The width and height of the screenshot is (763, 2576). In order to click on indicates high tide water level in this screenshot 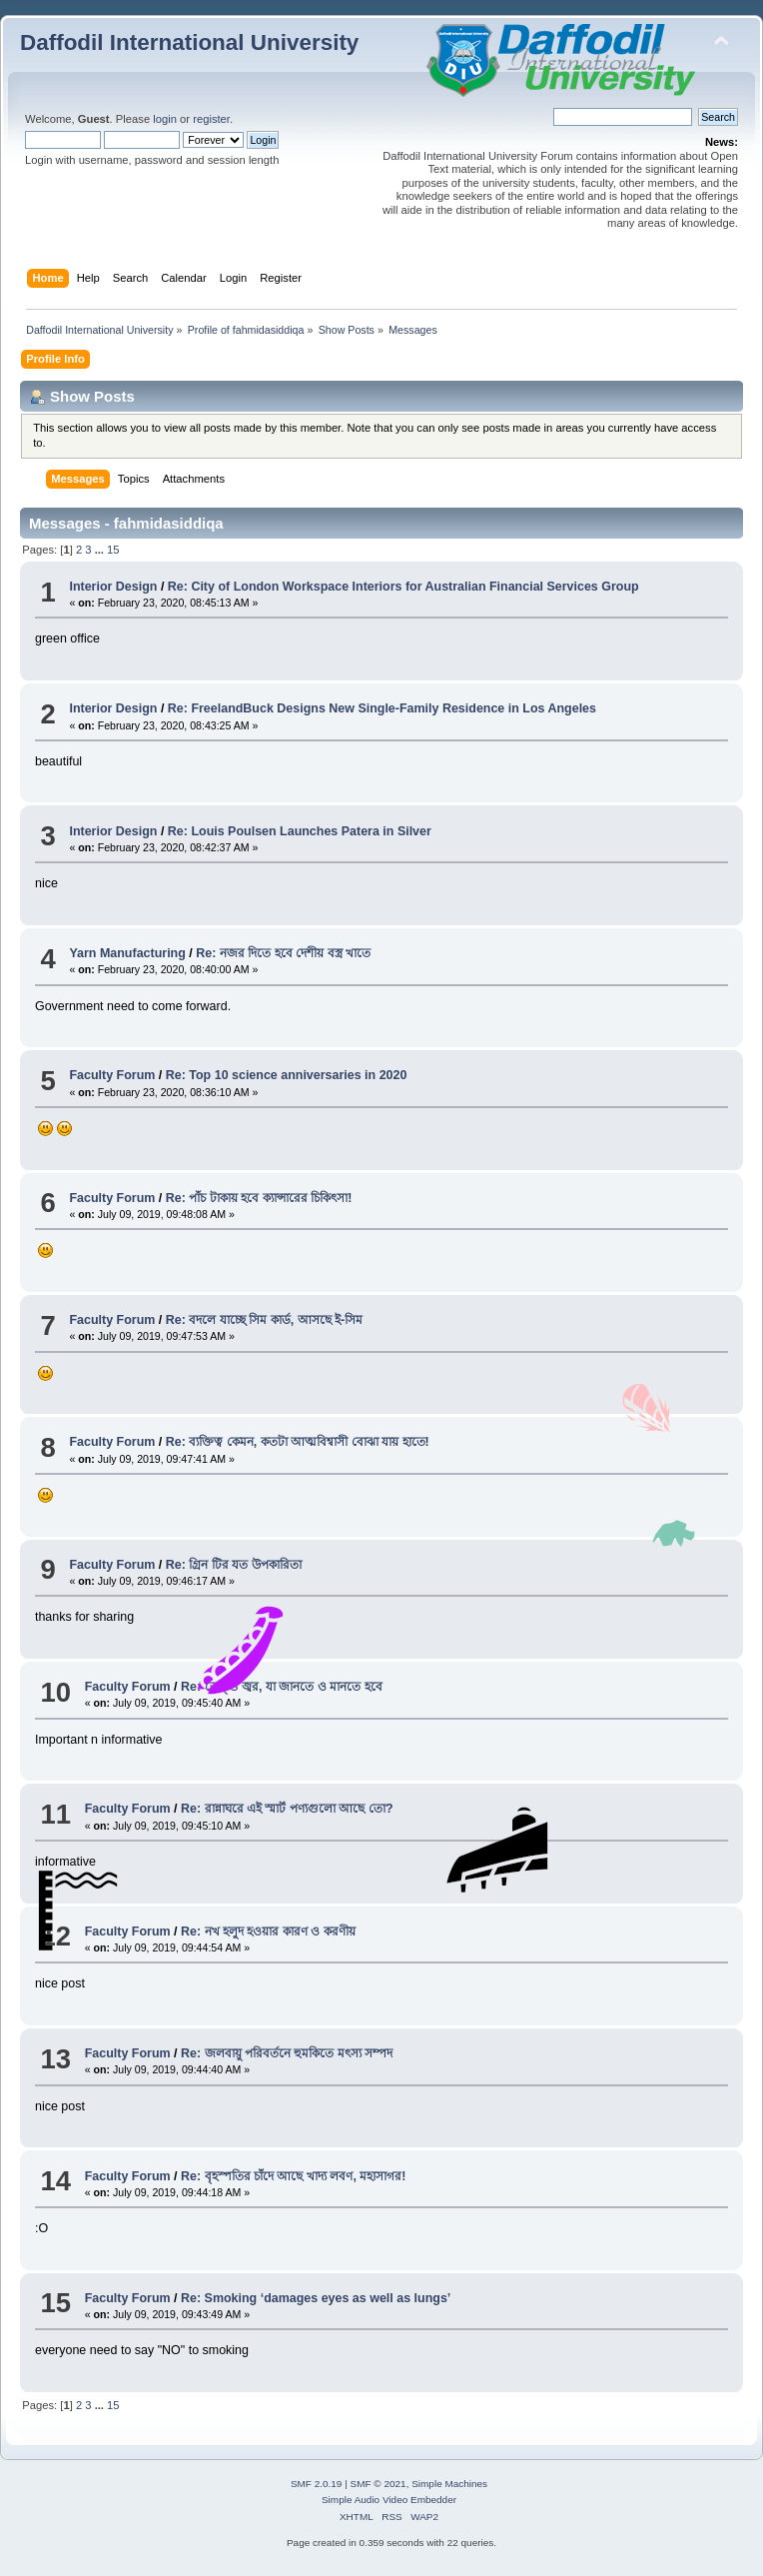, I will do `click(76, 1911)`.